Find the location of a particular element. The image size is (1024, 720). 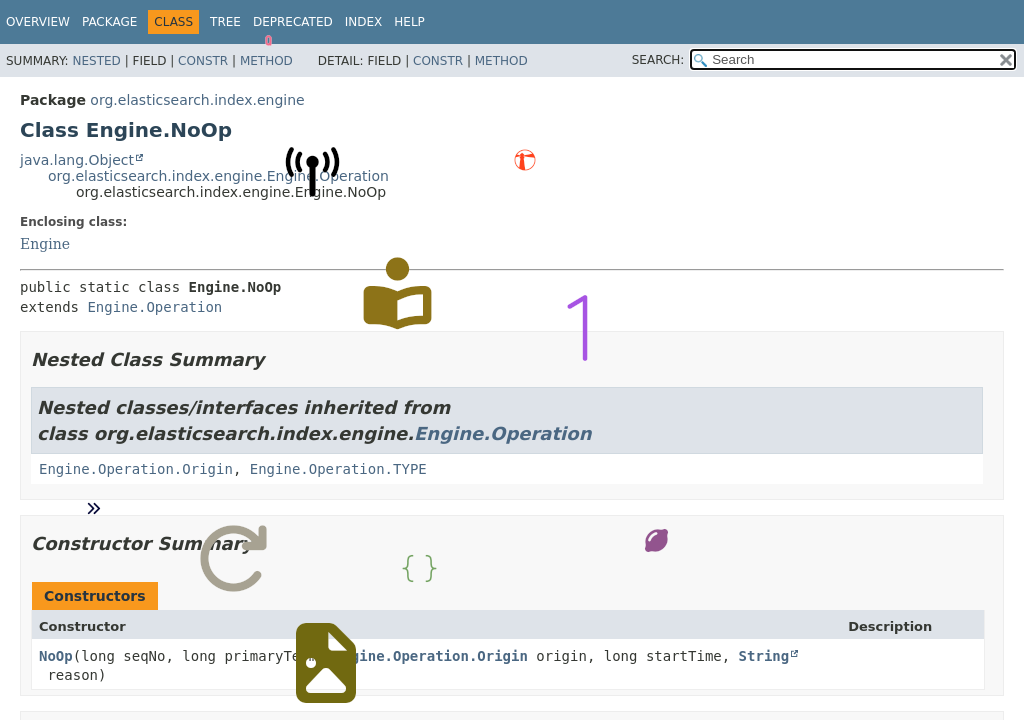

indicates active broadcast or live streaming is located at coordinates (312, 171).